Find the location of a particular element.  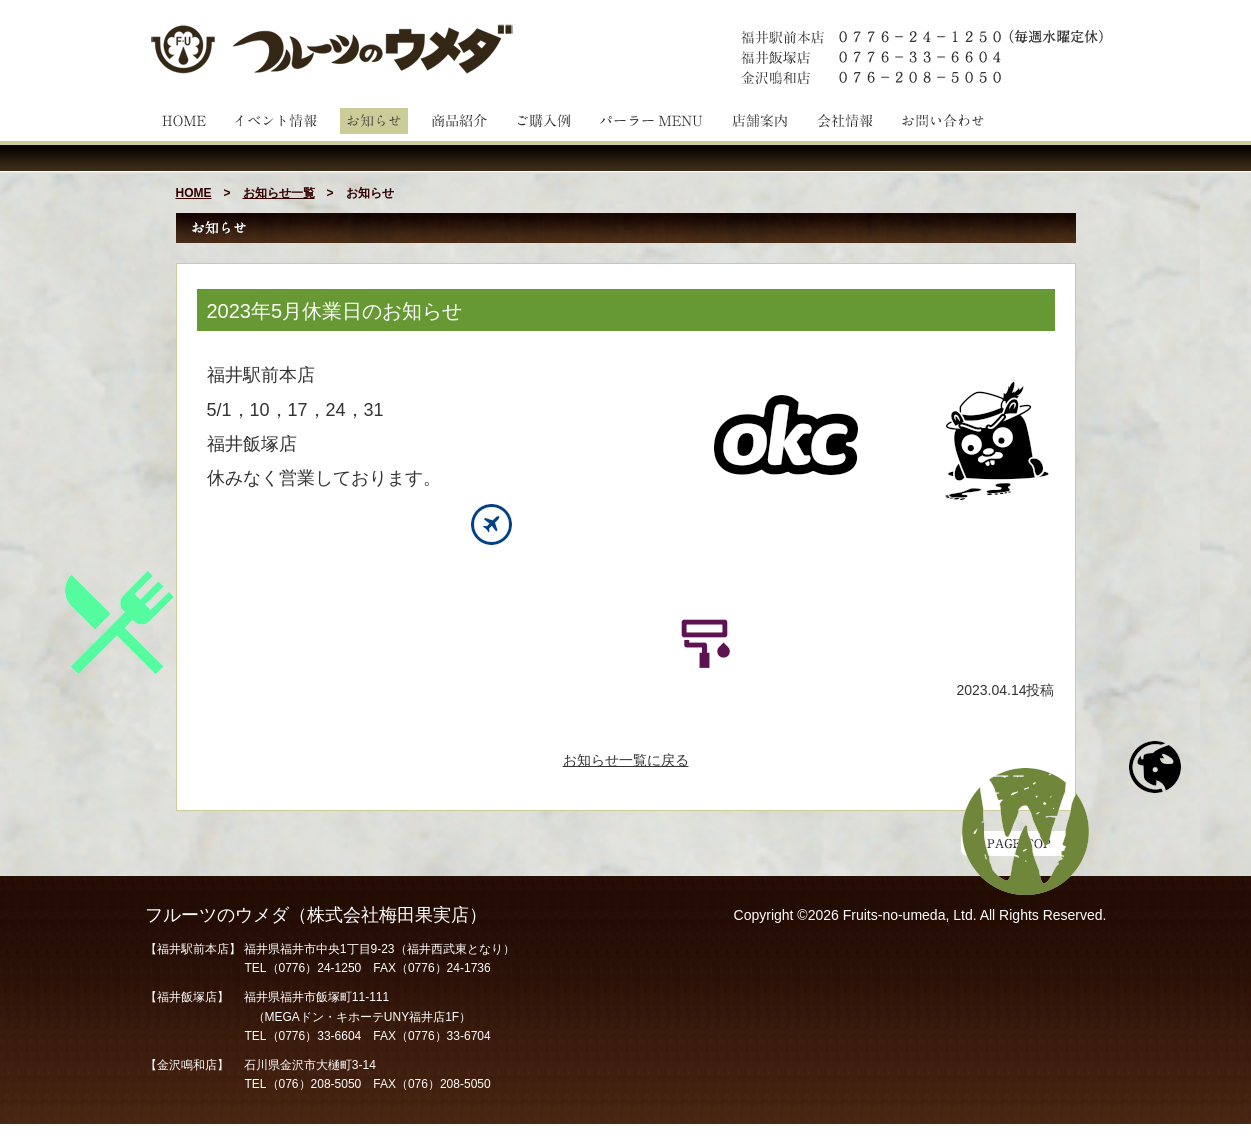

open the mealie recipe manager app is located at coordinates (119, 622).